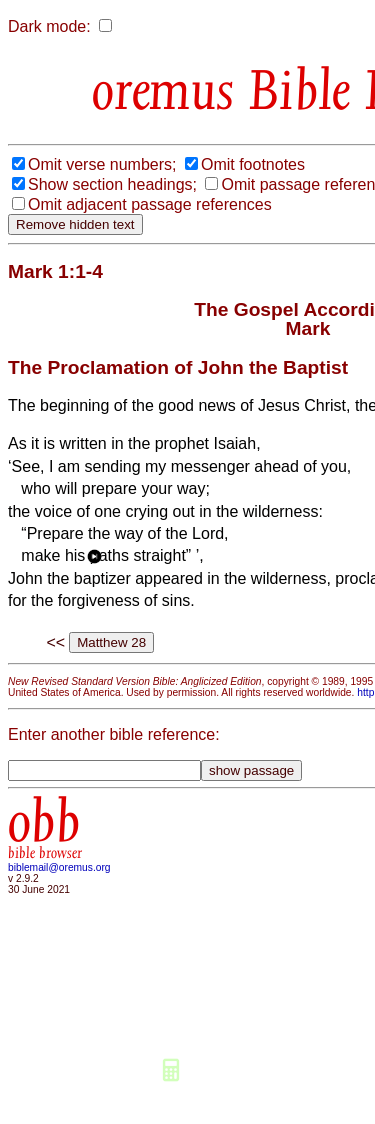 This screenshot has width=375, height=1124. I want to click on open the calculator app, so click(171, 1070).